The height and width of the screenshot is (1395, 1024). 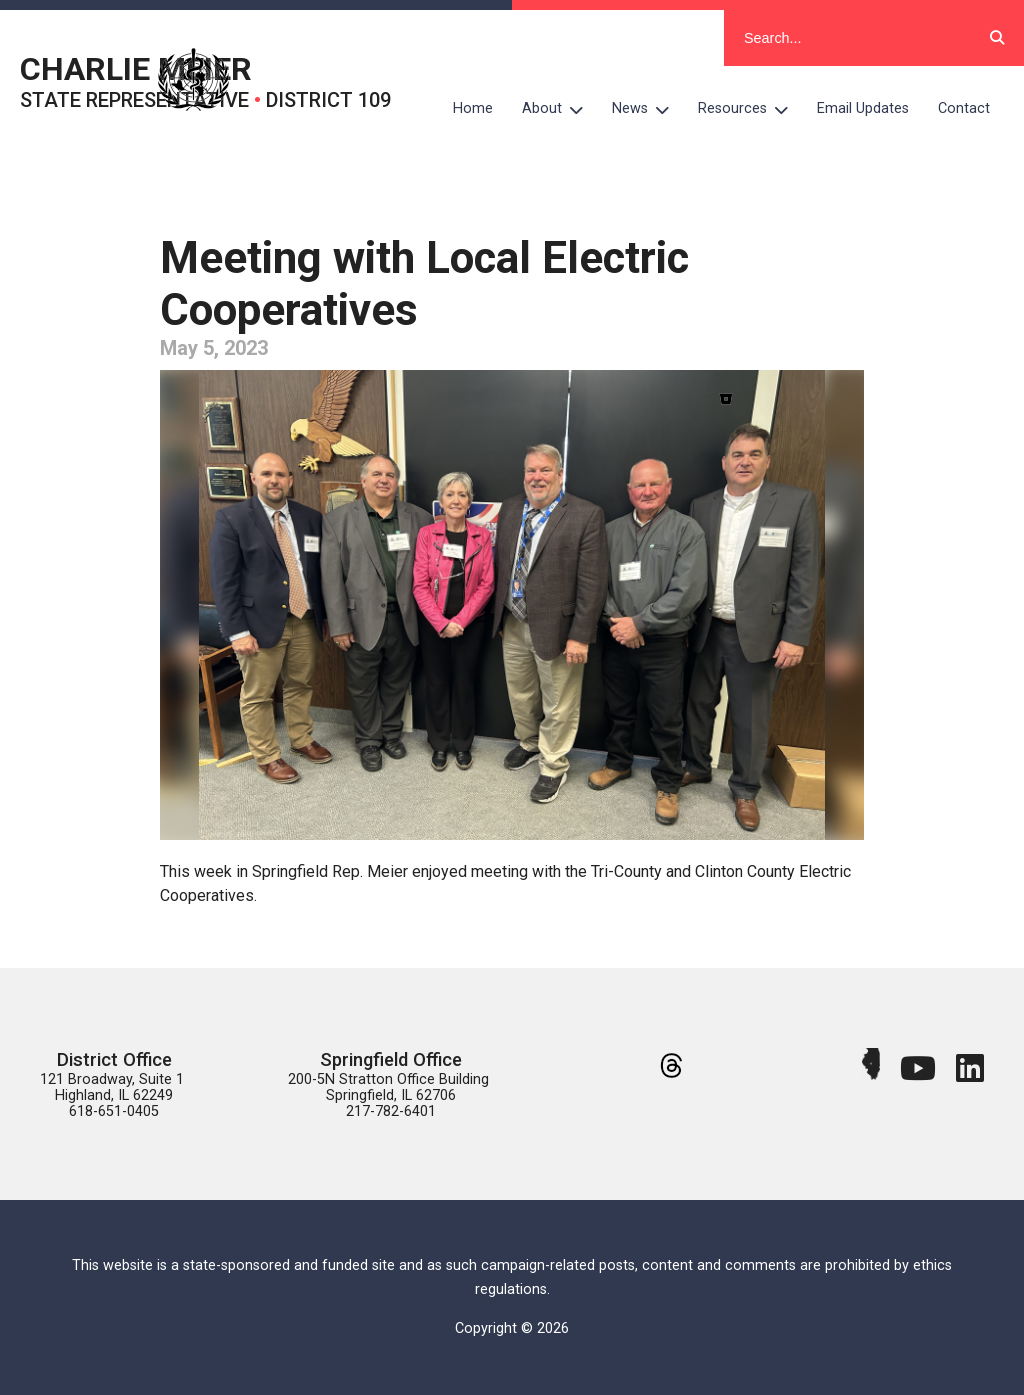 What do you see at coordinates (671, 1065) in the screenshot?
I see `open the Threads app` at bounding box center [671, 1065].